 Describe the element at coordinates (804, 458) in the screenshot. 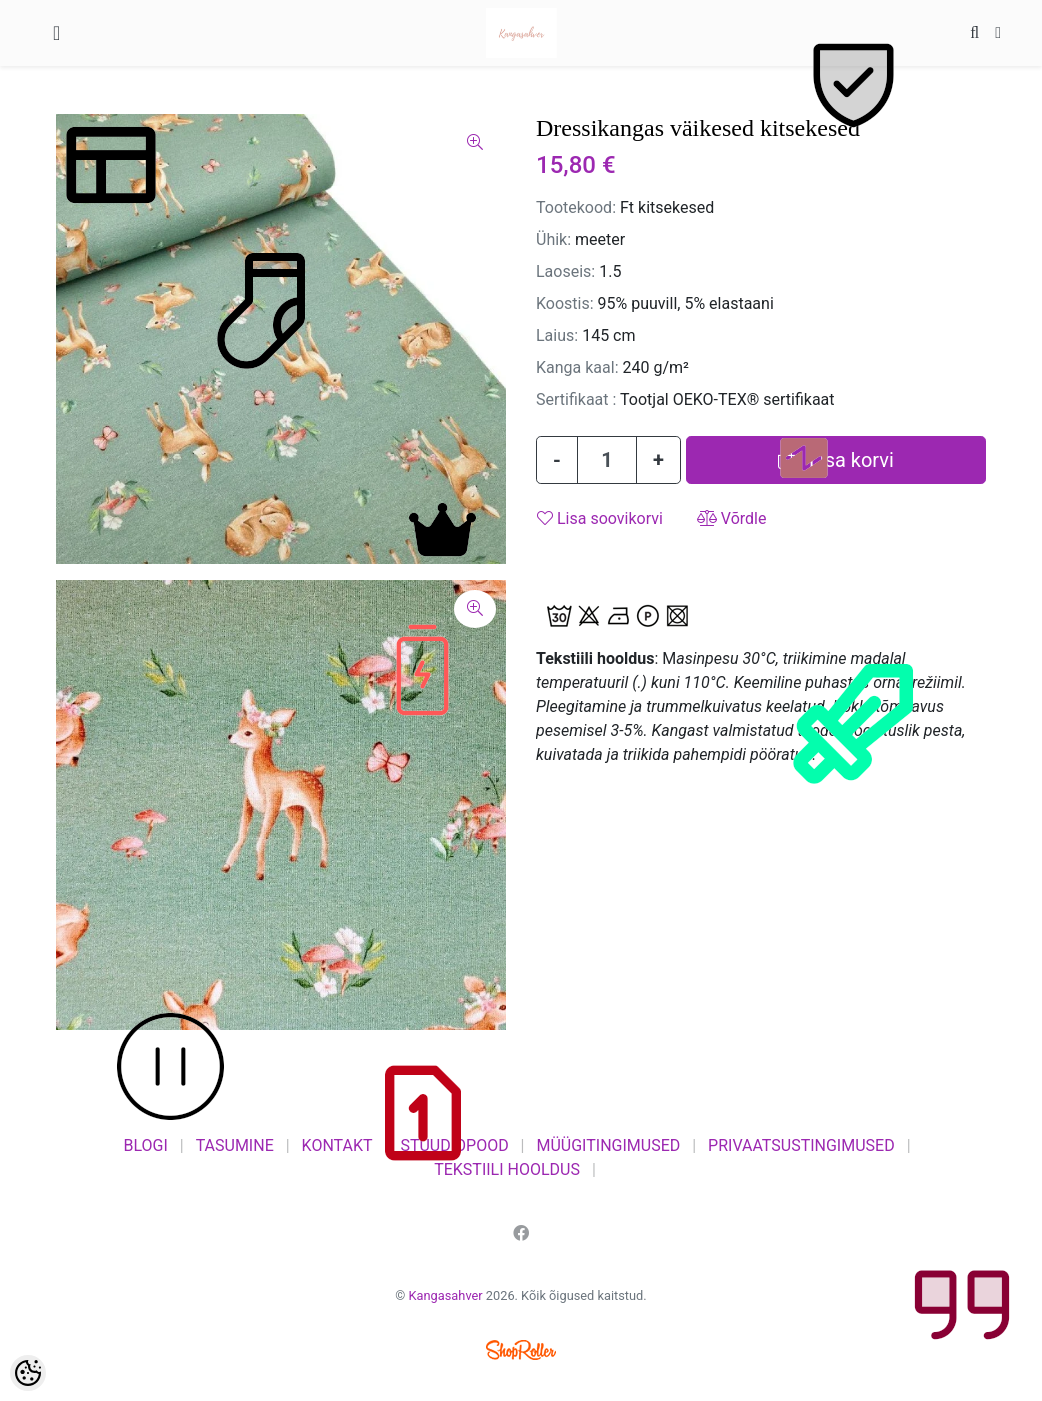

I see `select sawtooth waveform in audio synthesizer` at that location.